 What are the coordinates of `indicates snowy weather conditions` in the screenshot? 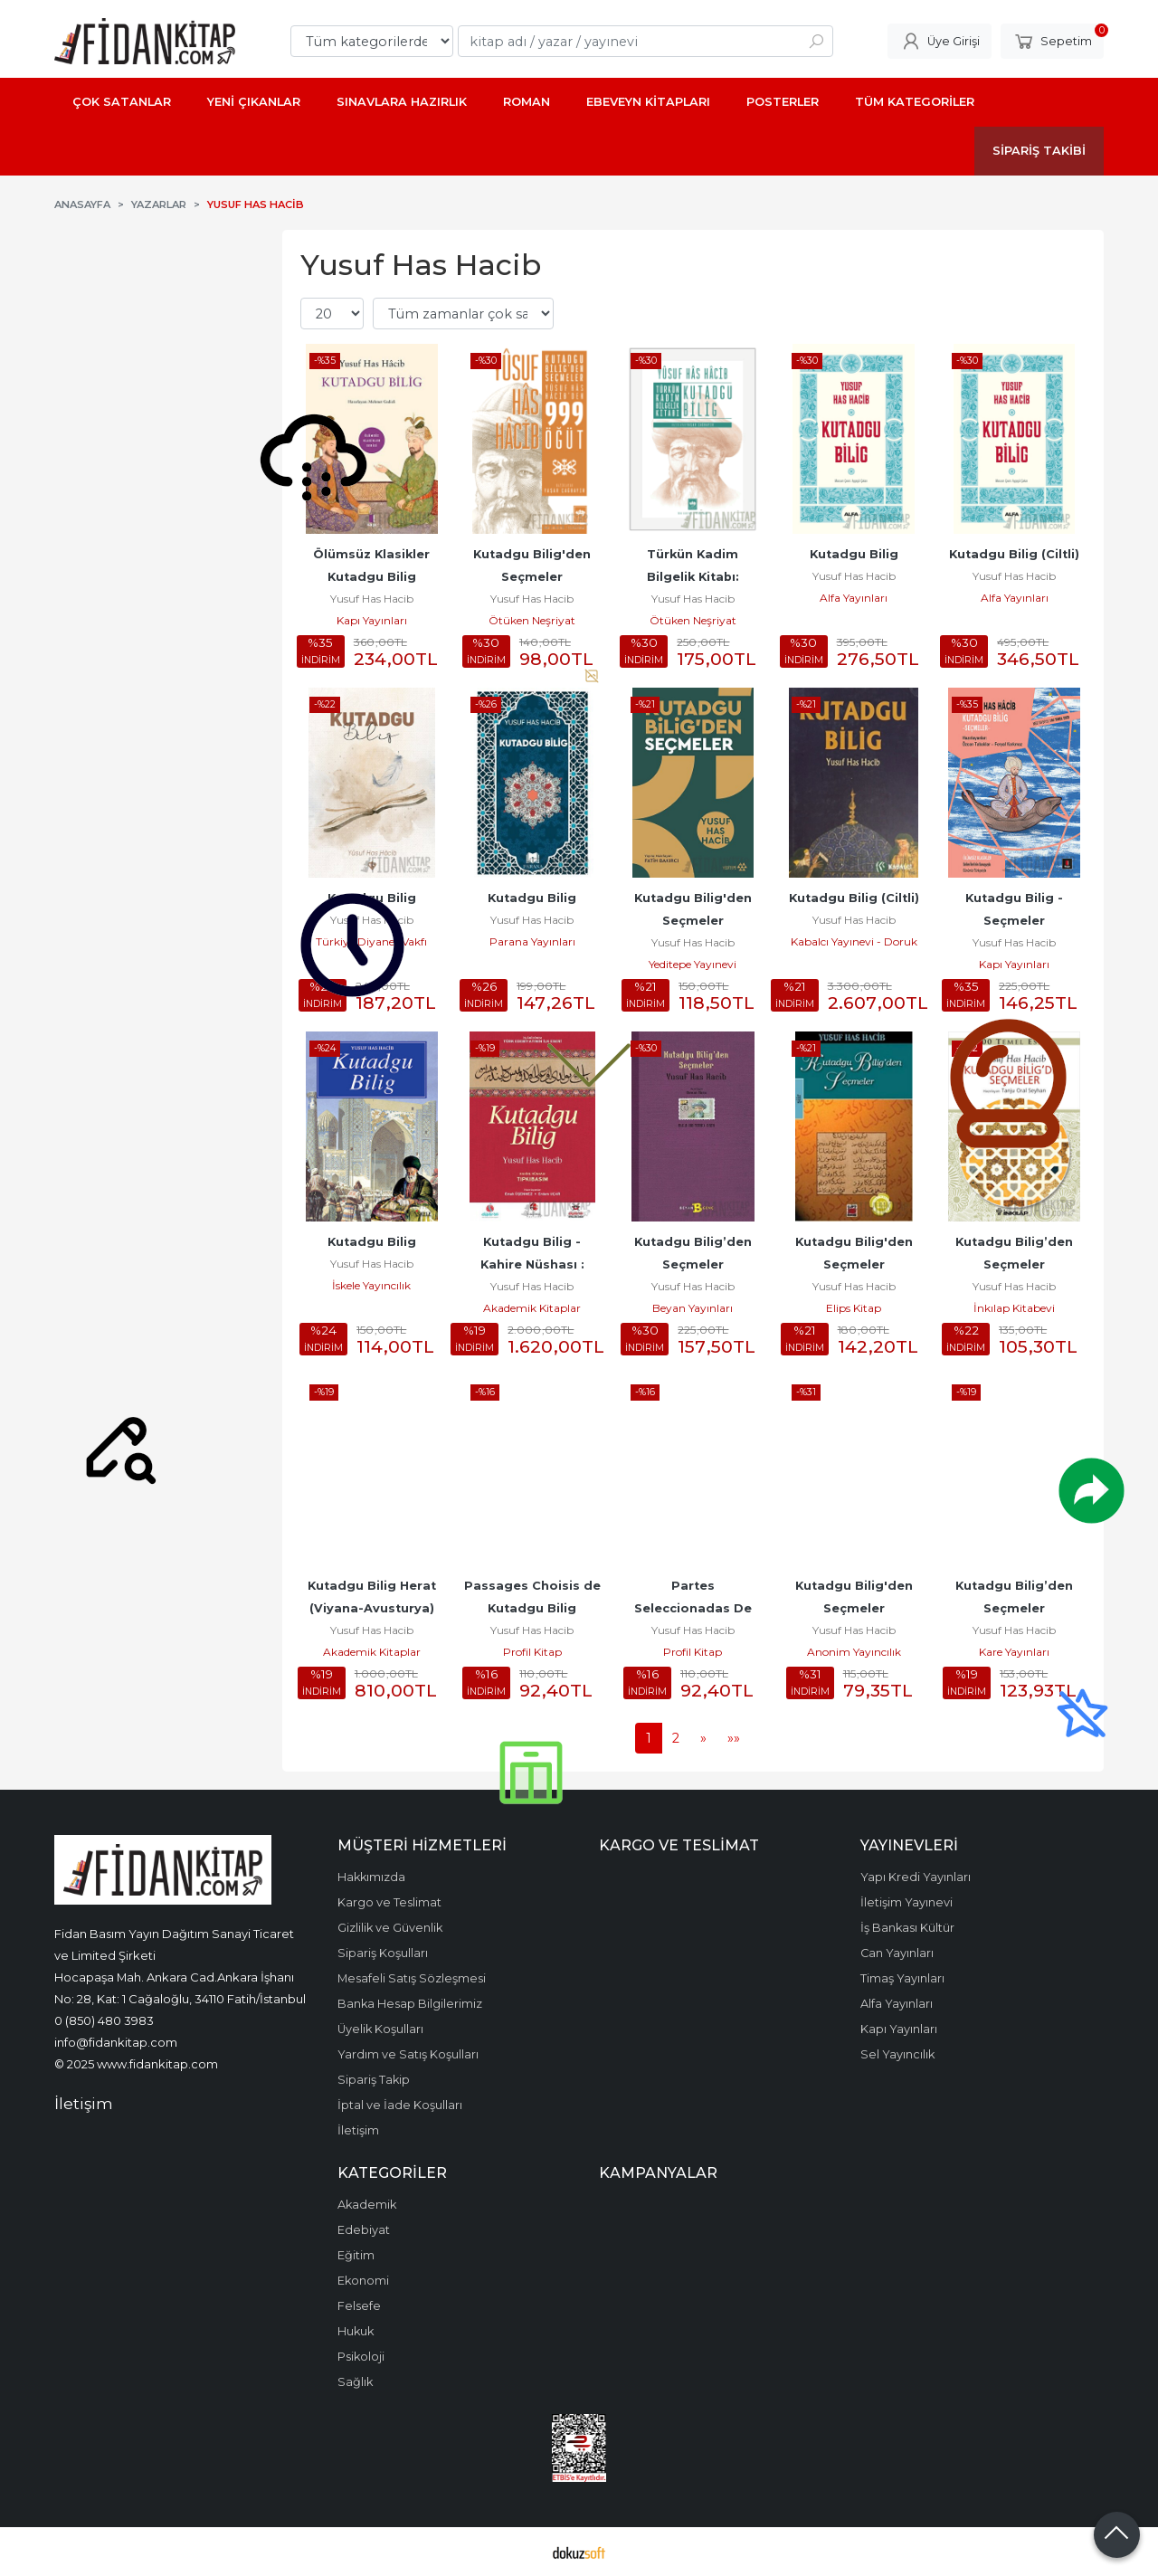 It's located at (311, 452).